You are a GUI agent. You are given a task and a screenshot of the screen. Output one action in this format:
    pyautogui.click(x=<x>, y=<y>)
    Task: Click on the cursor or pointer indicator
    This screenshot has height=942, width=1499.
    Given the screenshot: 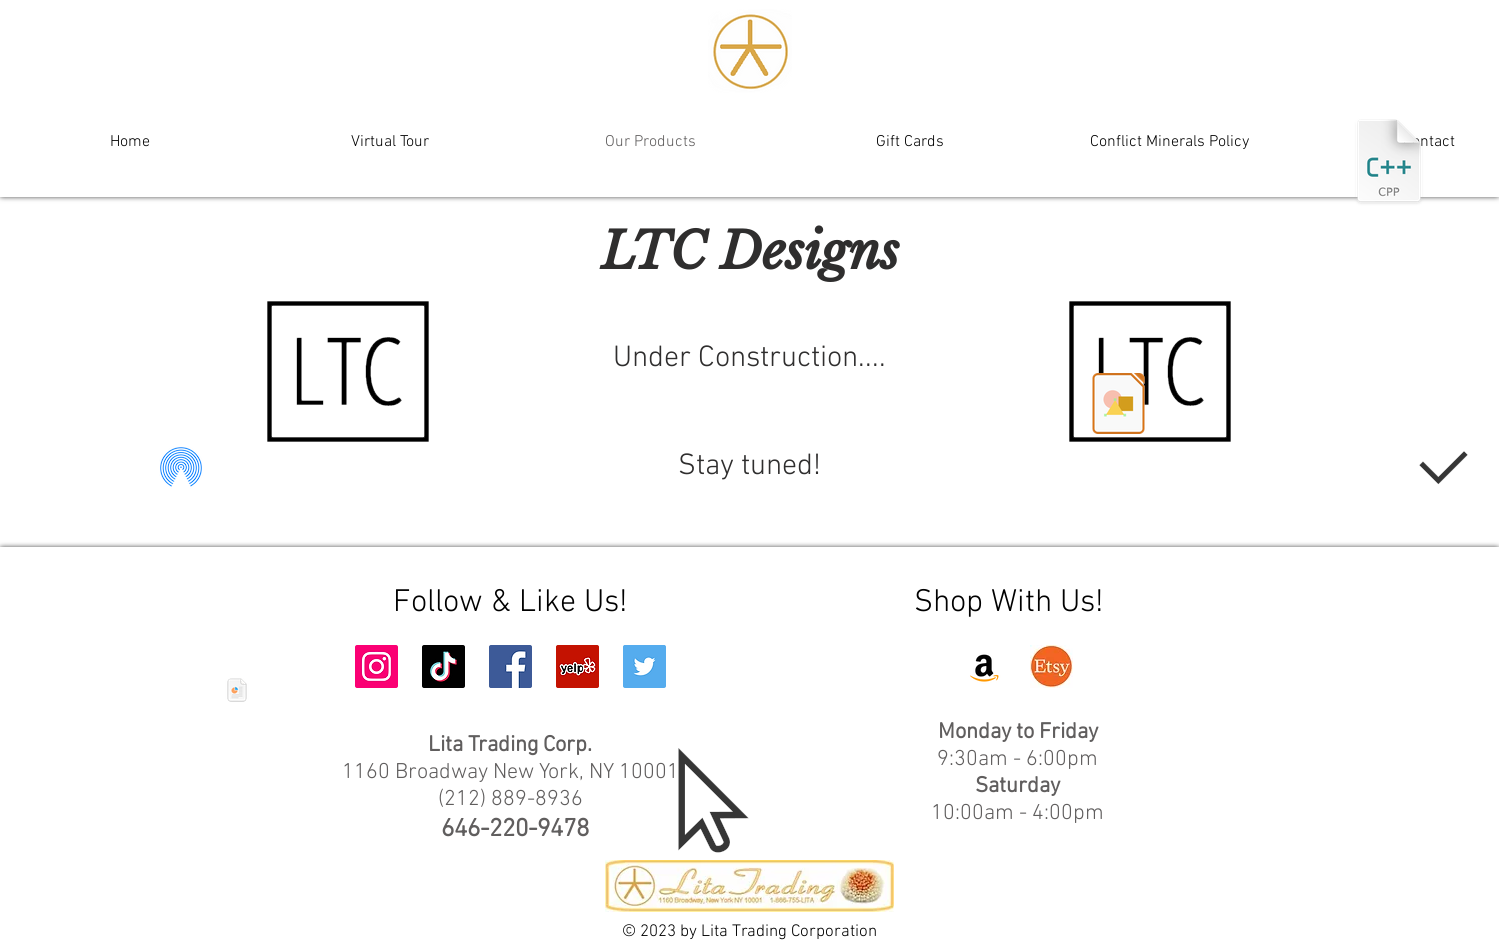 What is the action you would take?
    pyautogui.click(x=714, y=800)
    